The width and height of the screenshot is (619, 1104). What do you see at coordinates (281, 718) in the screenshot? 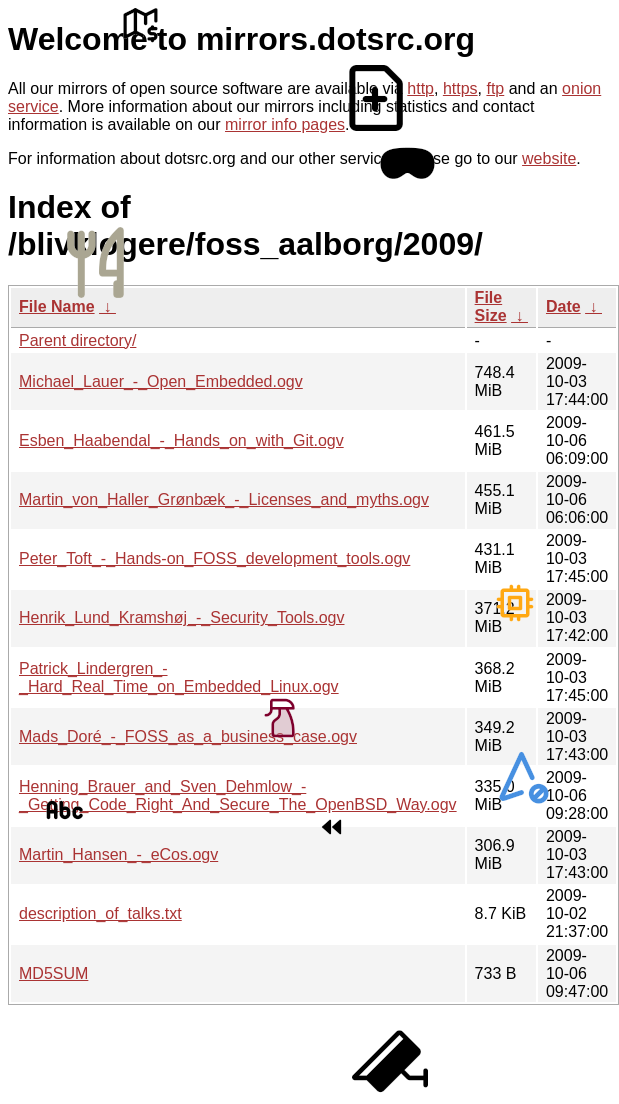
I see `access cleaning or household supplies` at bounding box center [281, 718].